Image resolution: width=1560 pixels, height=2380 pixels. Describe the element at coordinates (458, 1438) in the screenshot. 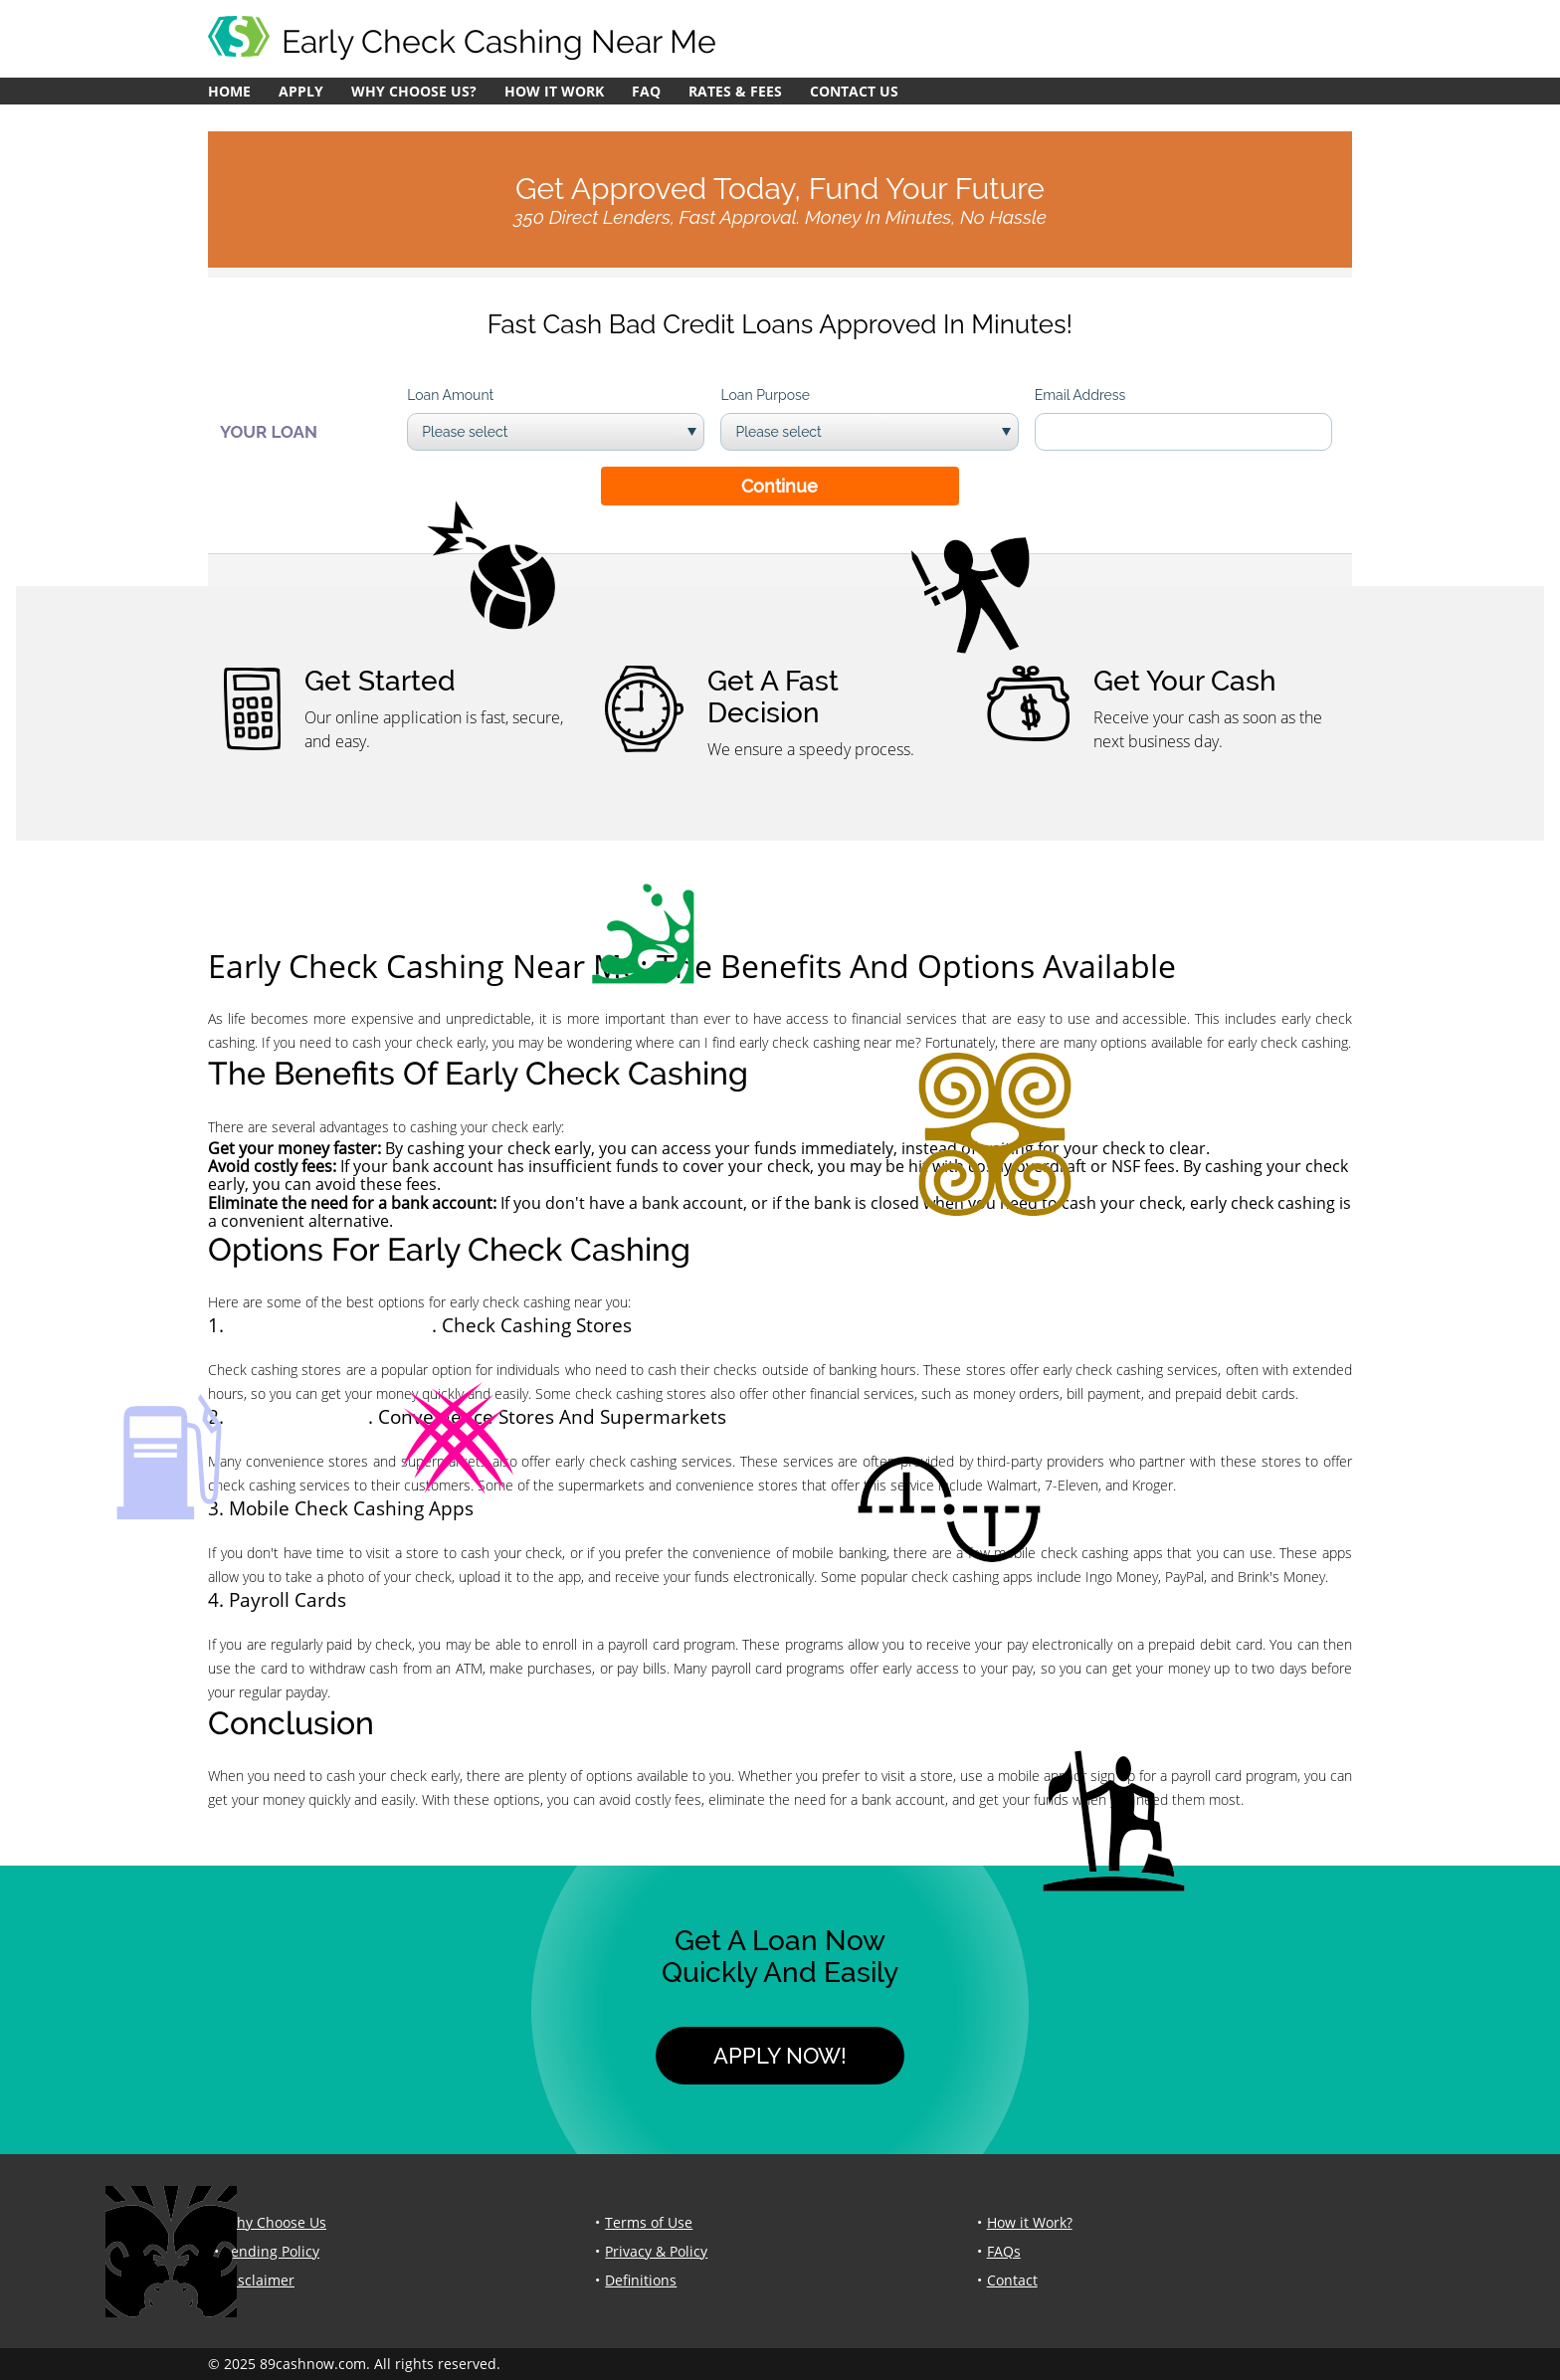

I see `attack or slash action in a game` at that location.